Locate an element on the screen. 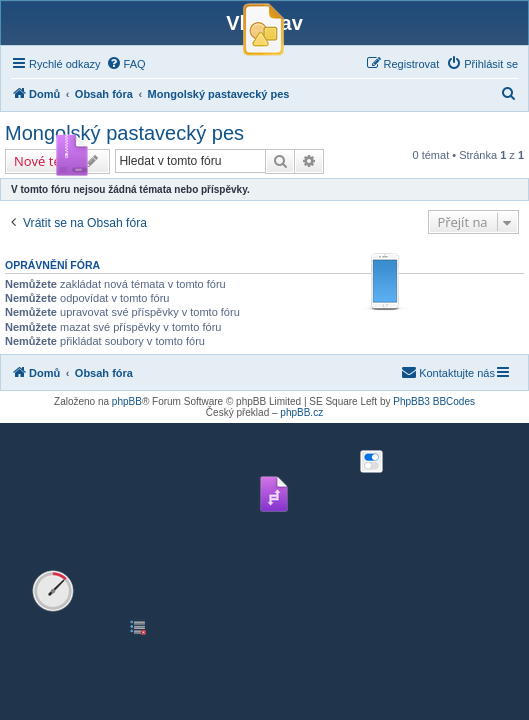  microsoft infopath form file is located at coordinates (274, 494).